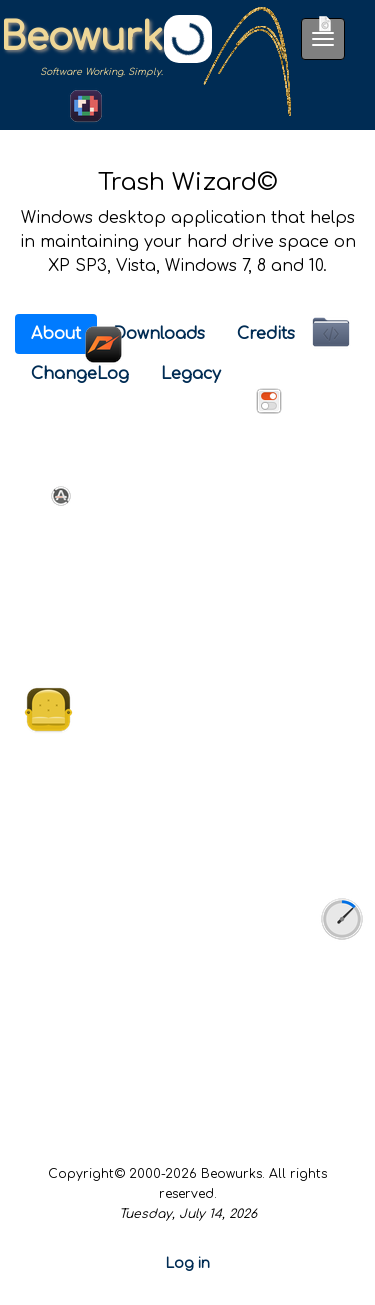 The height and width of the screenshot is (1305, 375). Describe the element at coordinates (331, 332) in the screenshot. I see `open your code projects folder` at that location.